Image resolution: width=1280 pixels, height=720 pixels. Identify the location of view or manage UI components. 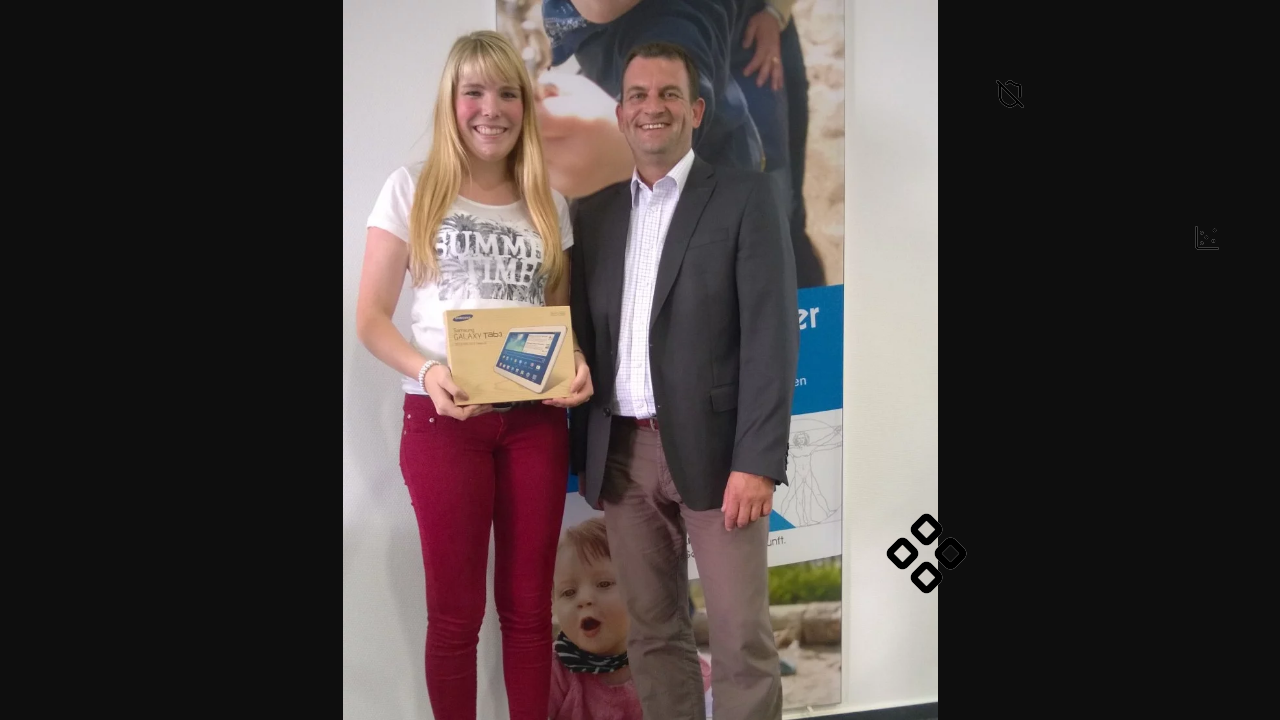
(926, 553).